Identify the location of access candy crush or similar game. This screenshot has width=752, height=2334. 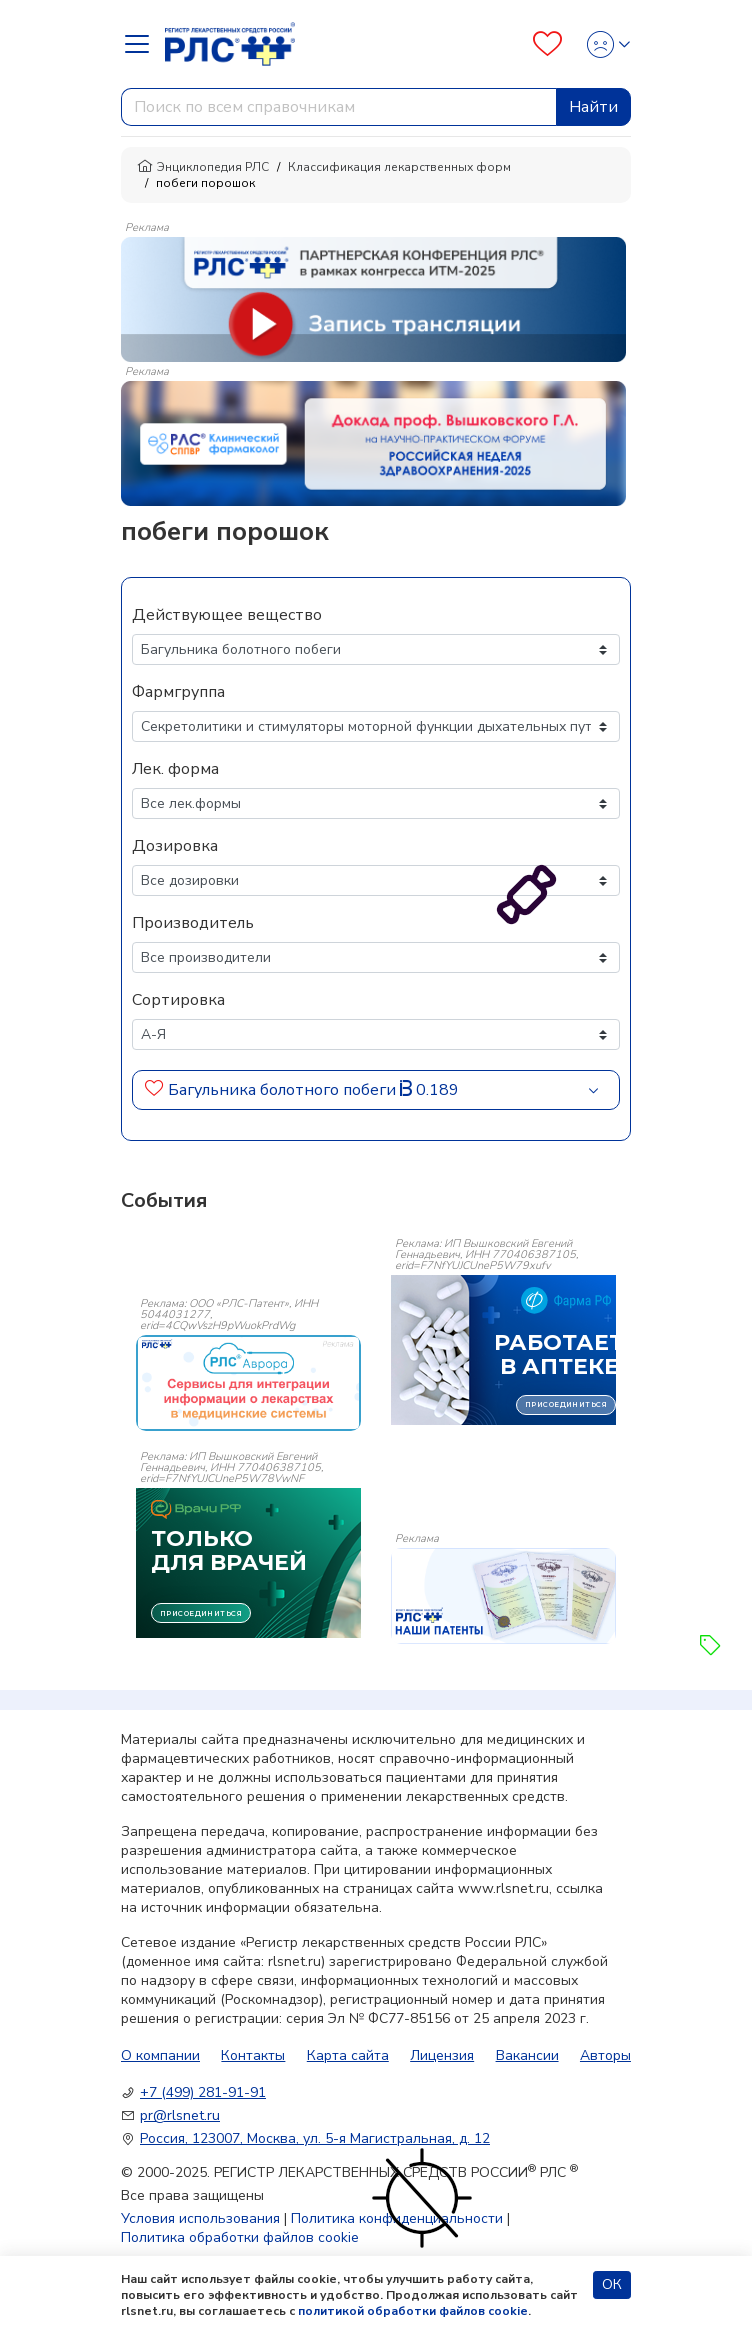
(527, 895).